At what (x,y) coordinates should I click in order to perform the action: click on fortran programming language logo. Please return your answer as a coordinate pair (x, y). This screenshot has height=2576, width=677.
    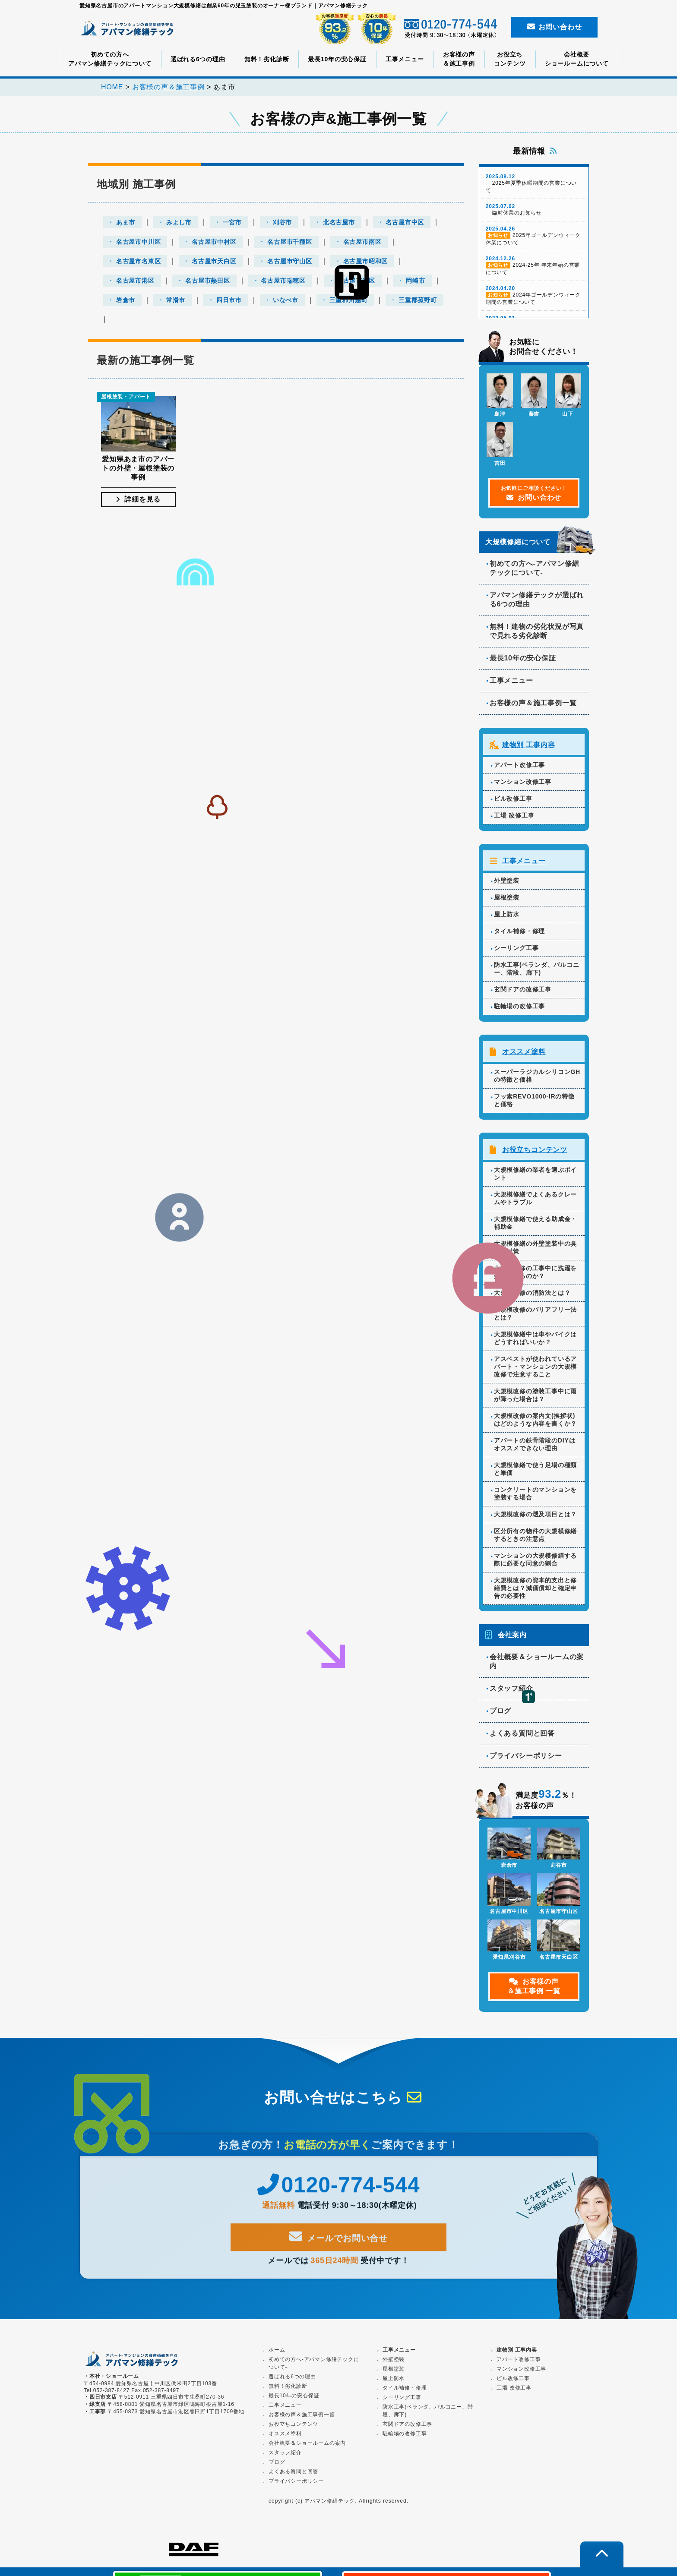
    Looking at the image, I should click on (352, 282).